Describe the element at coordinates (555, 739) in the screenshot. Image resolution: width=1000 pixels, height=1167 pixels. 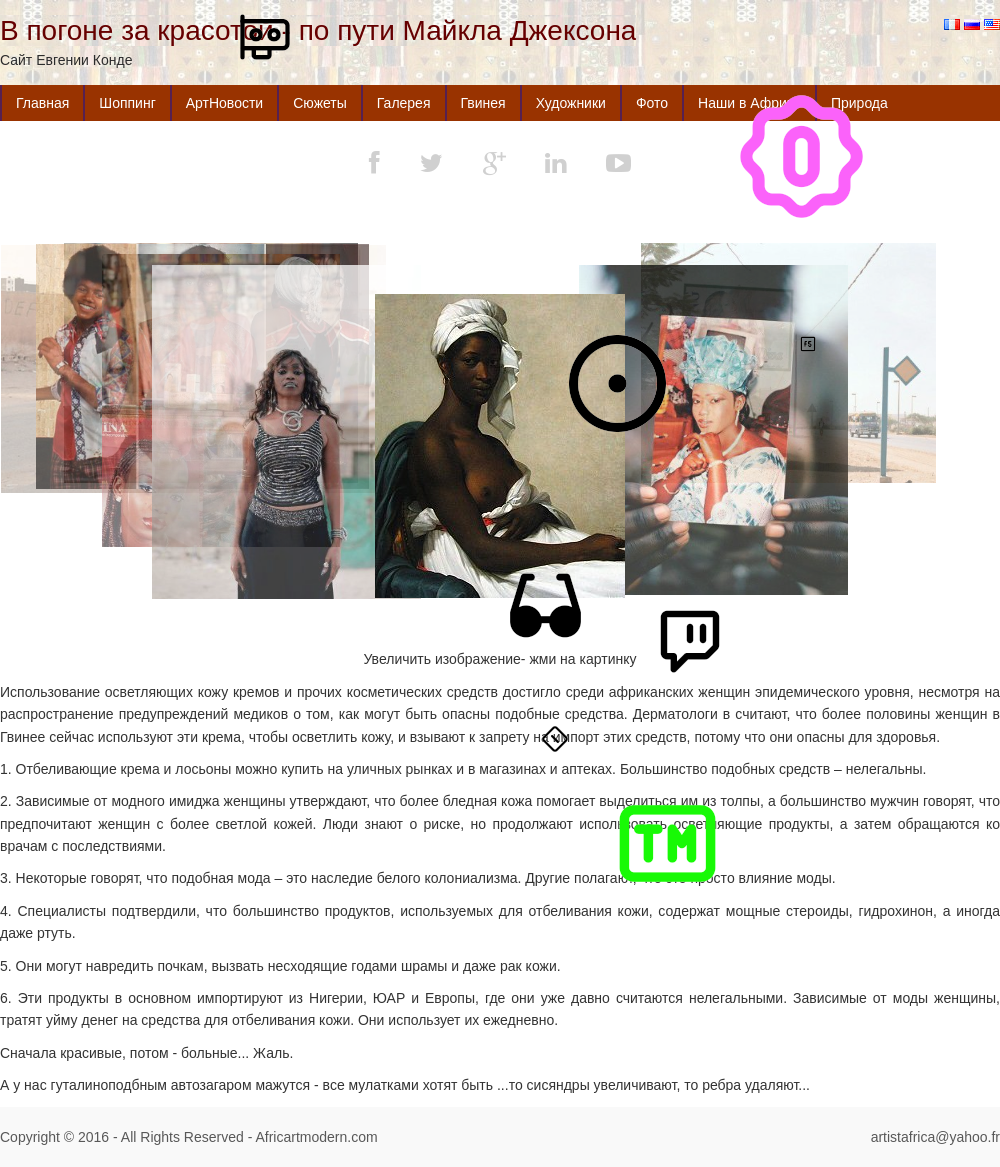
I see `indicates a blocked or forbidden action` at that location.